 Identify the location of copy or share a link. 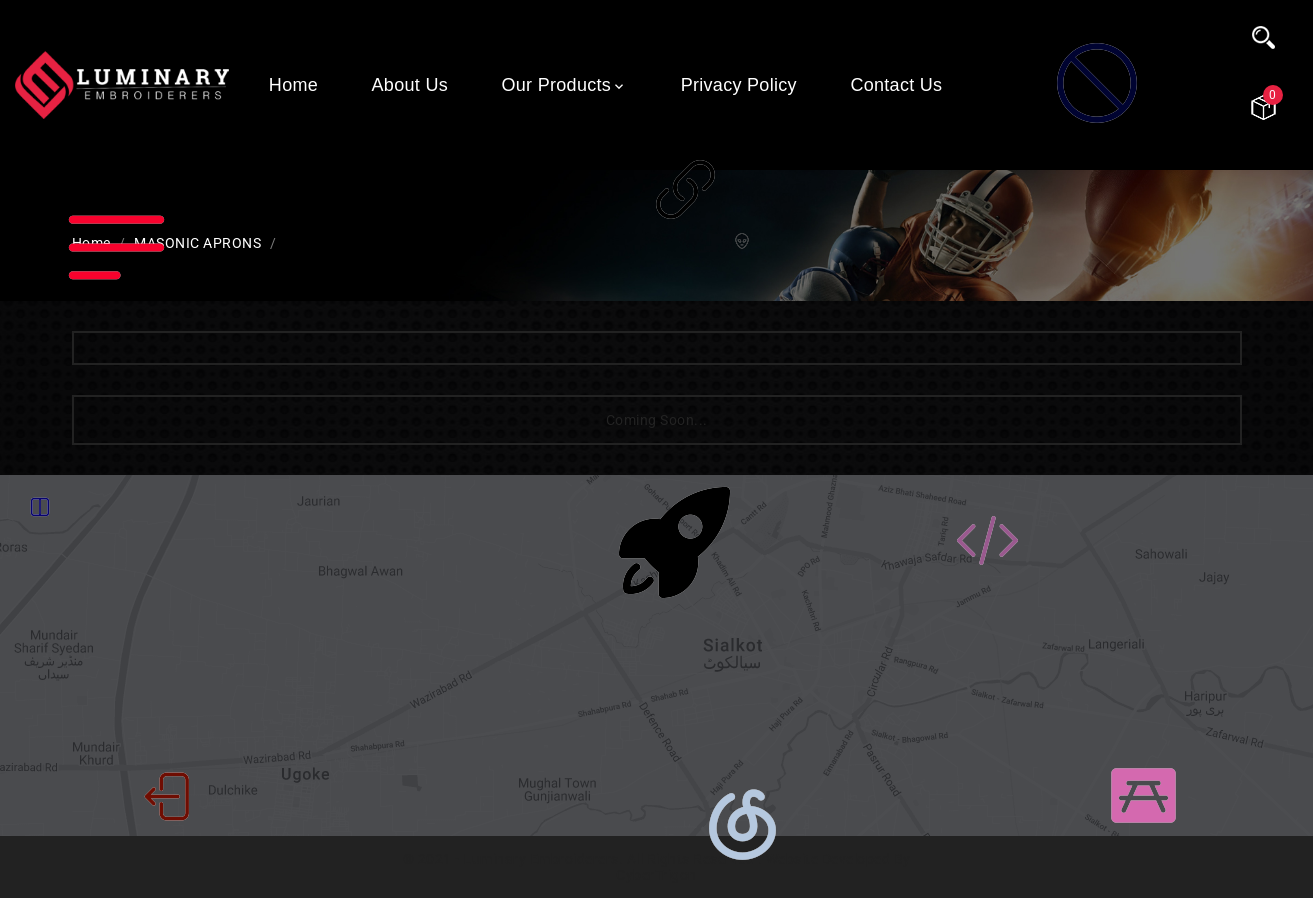
(685, 189).